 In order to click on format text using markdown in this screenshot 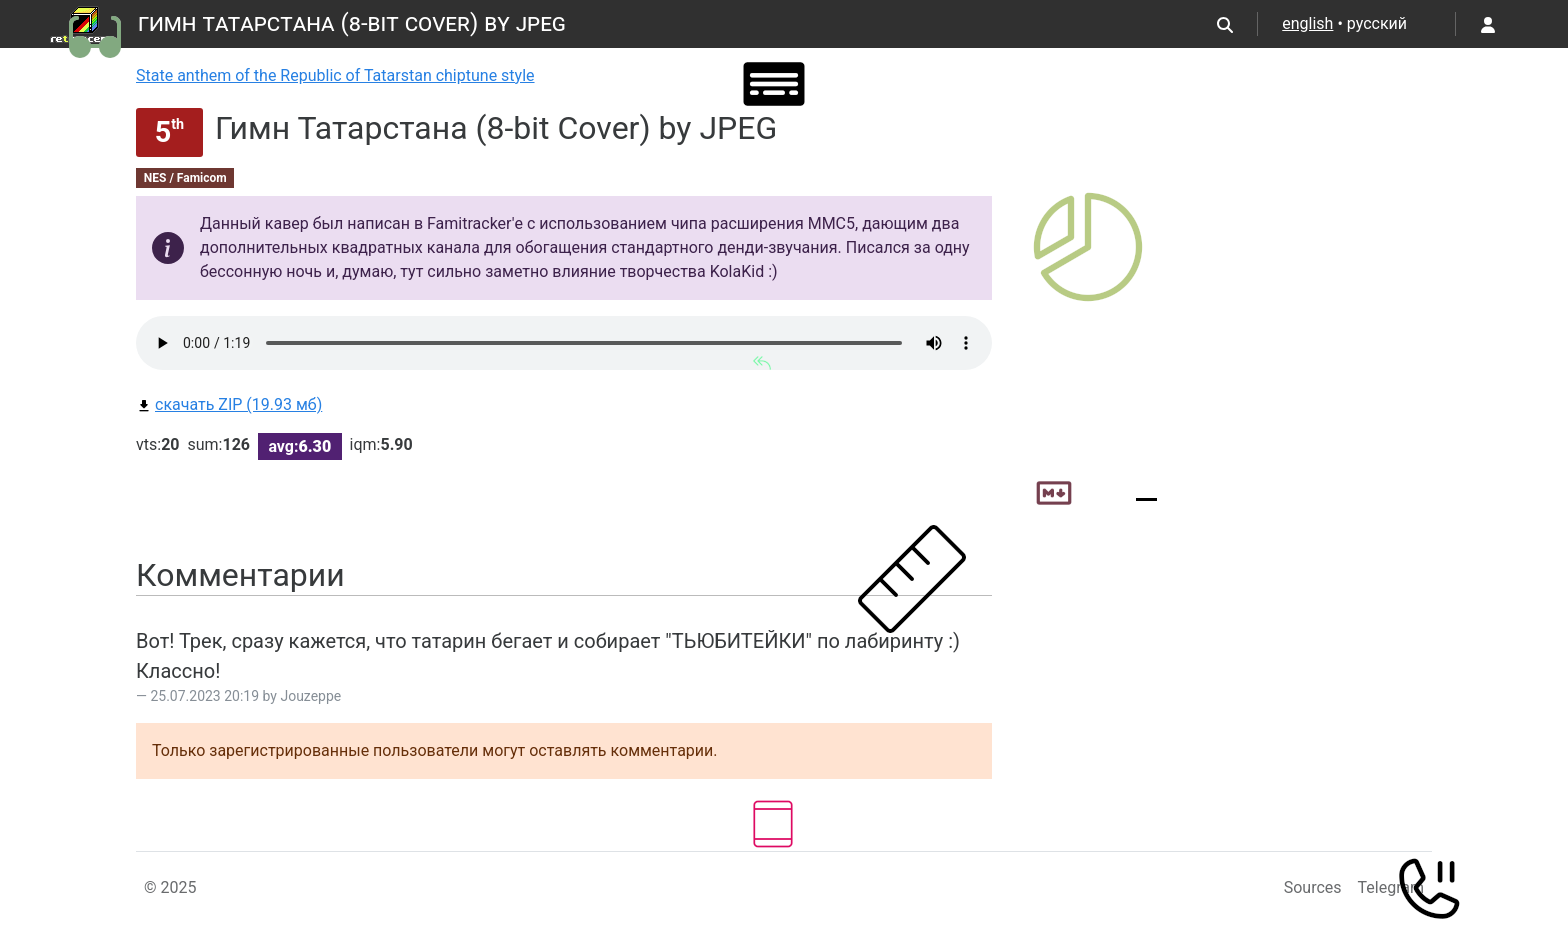, I will do `click(1054, 493)`.